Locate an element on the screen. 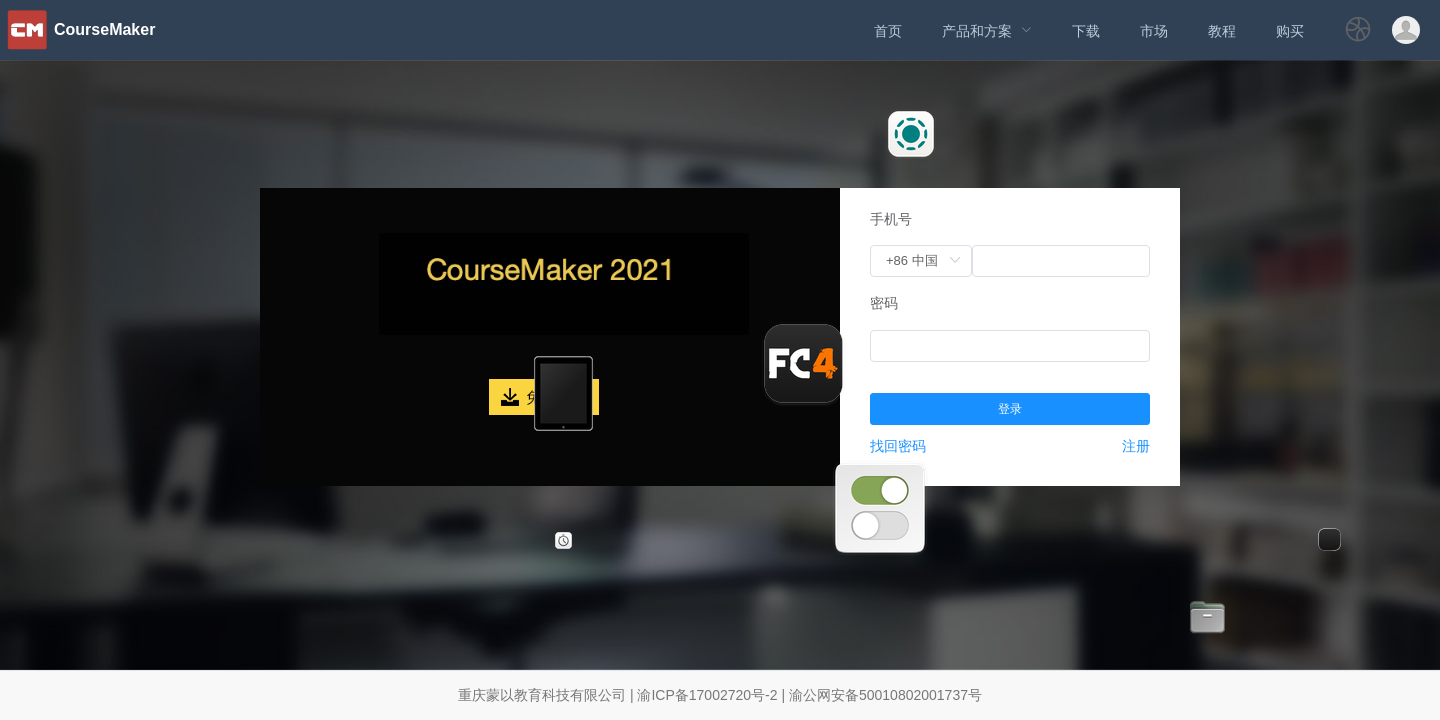  open system tweaks or settings customization is located at coordinates (880, 508).